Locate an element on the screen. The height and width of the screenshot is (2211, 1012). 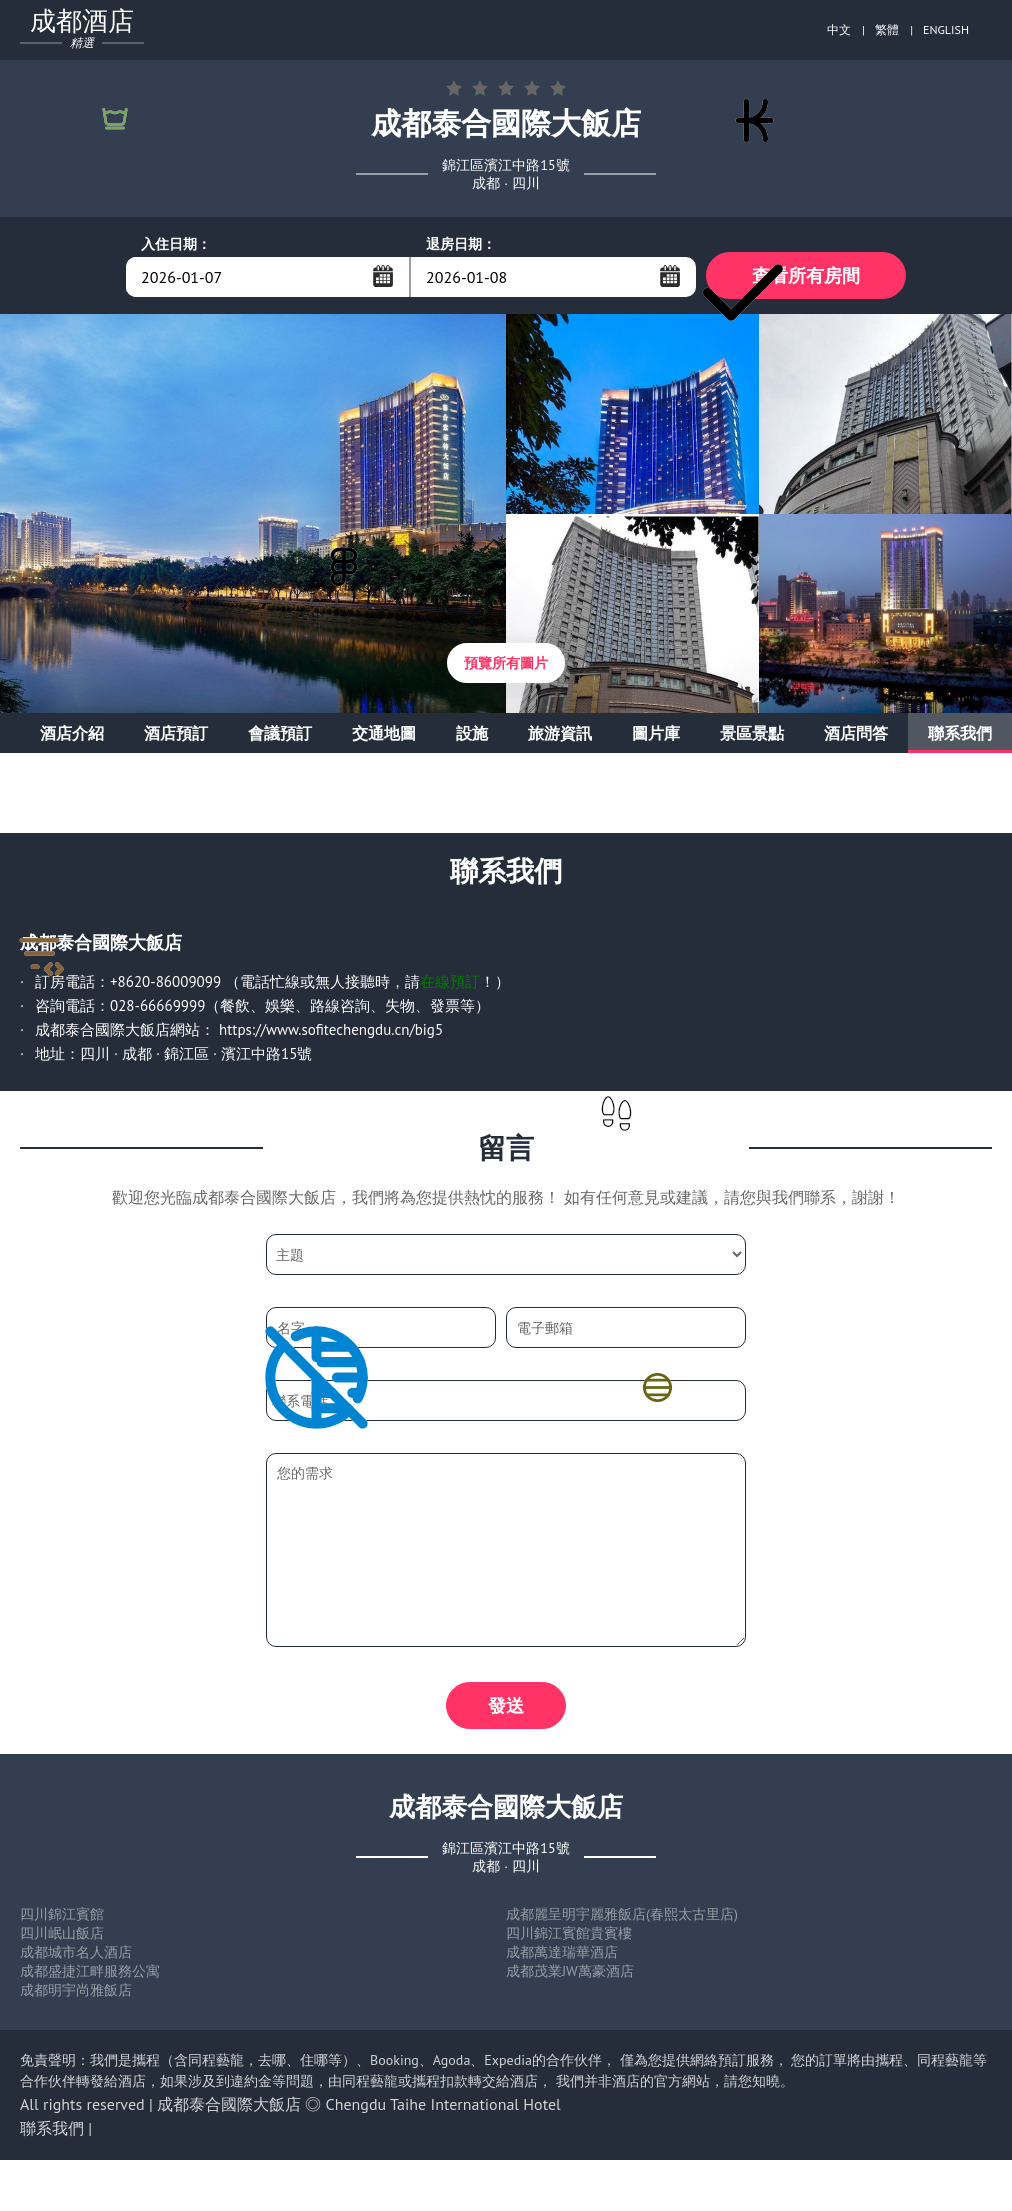
open figma design file is located at coordinates (344, 567).